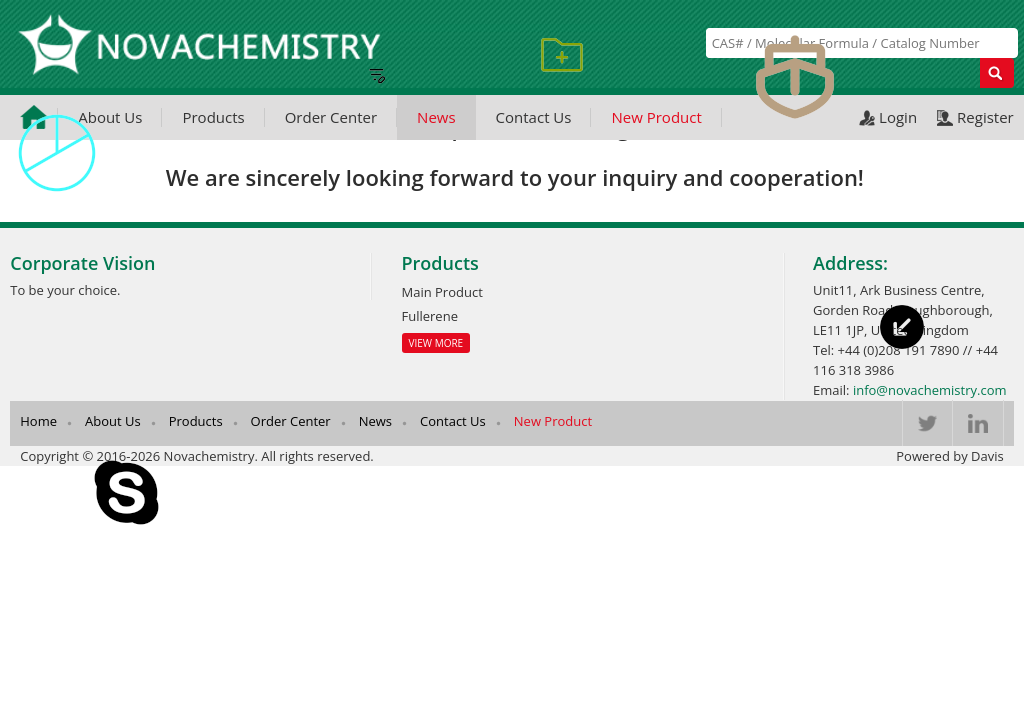  What do you see at coordinates (795, 77) in the screenshot?
I see `access boat or marine transportation options` at bounding box center [795, 77].